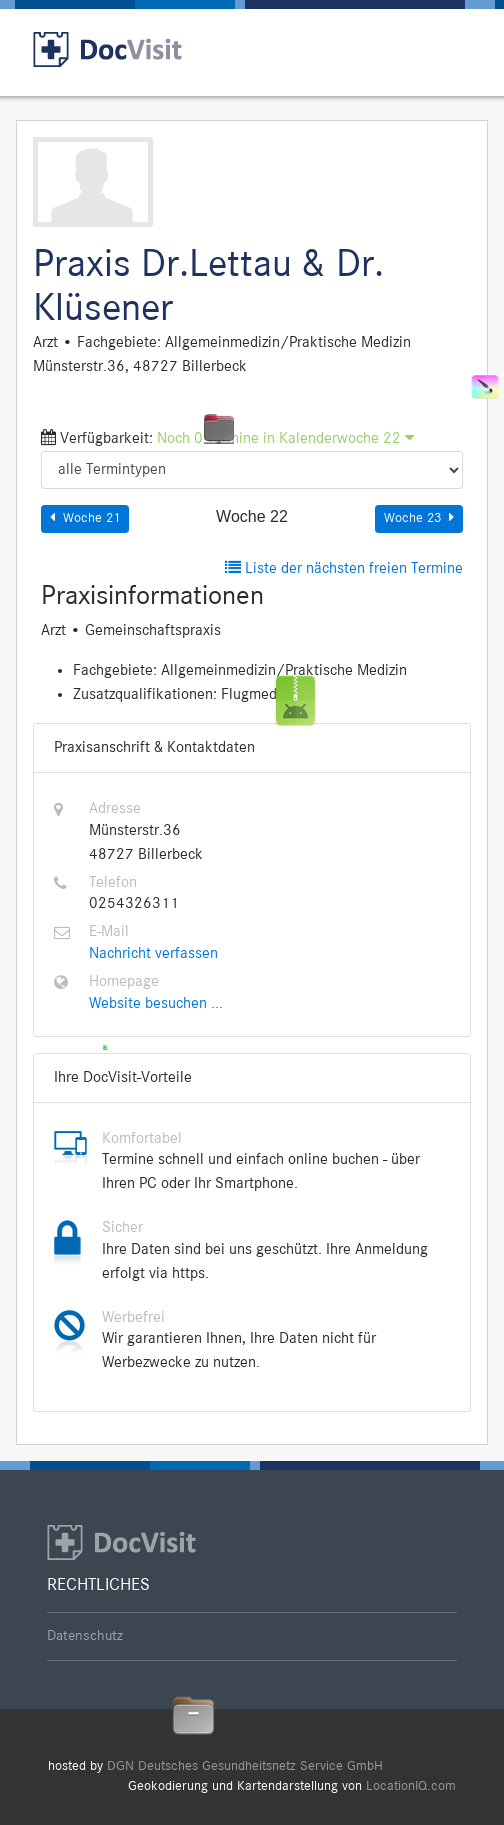 This screenshot has height=1825, width=504. What do you see at coordinates (295, 700) in the screenshot?
I see `android application package file (APK)` at bounding box center [295, 700].